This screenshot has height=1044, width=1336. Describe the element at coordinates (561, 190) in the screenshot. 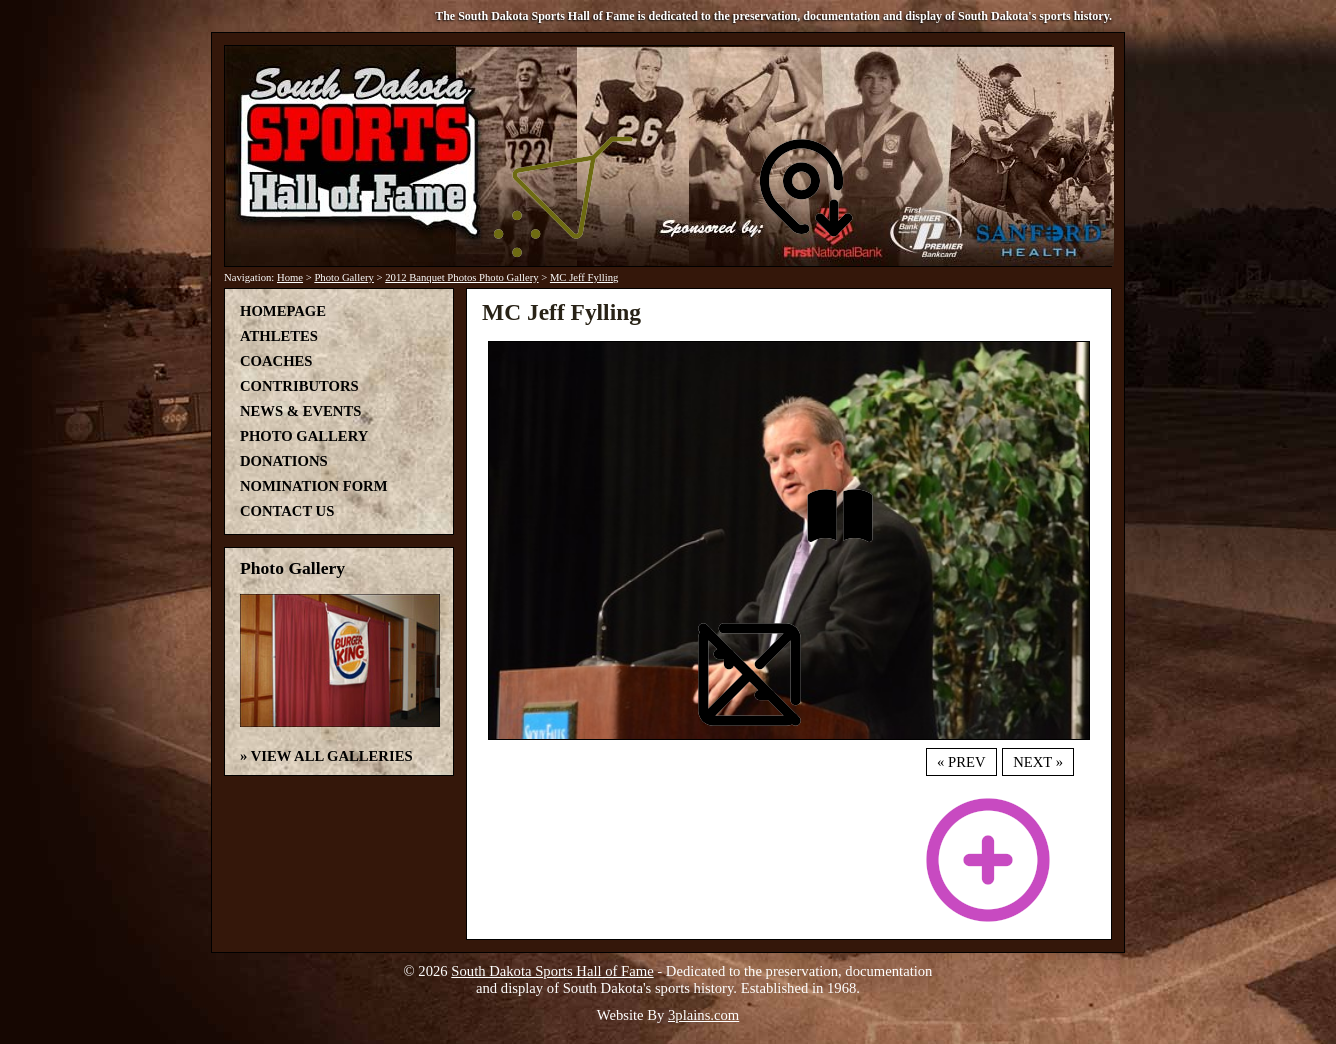

I see `shower or bathroom amenity indicator` at that location.